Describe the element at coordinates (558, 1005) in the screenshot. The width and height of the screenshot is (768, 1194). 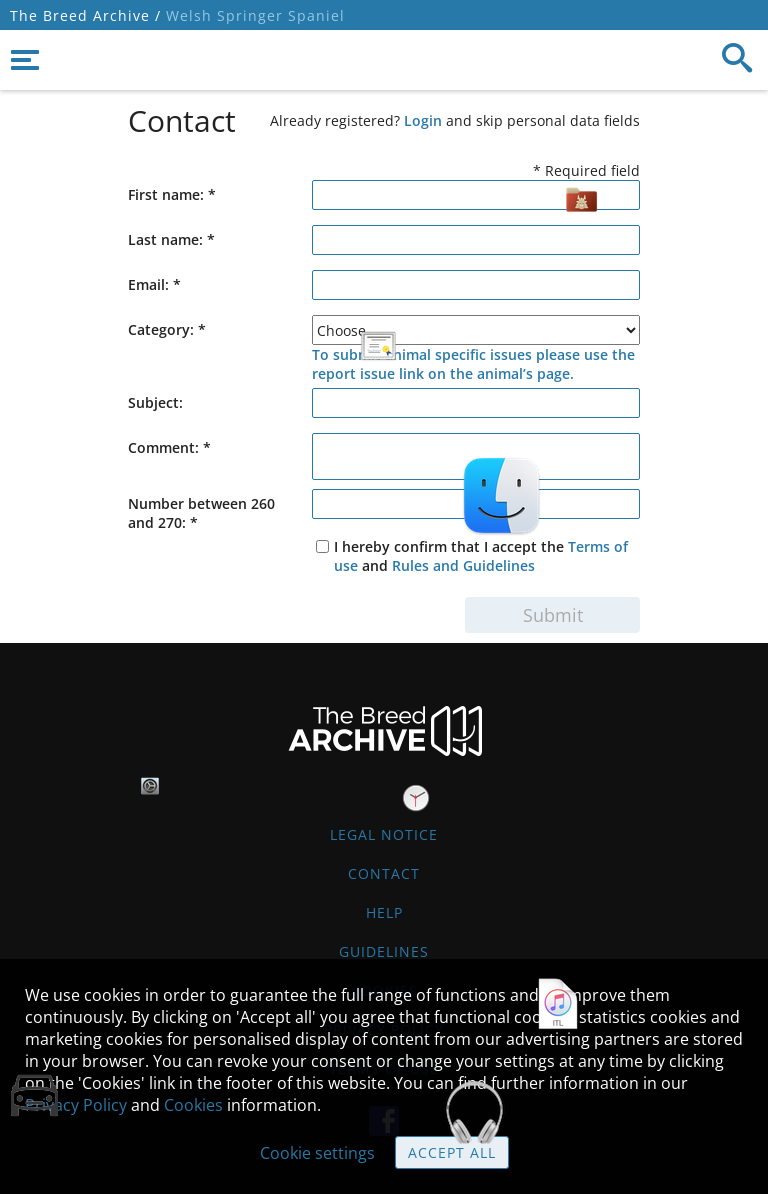
I see `iTunes library database file` at that location.